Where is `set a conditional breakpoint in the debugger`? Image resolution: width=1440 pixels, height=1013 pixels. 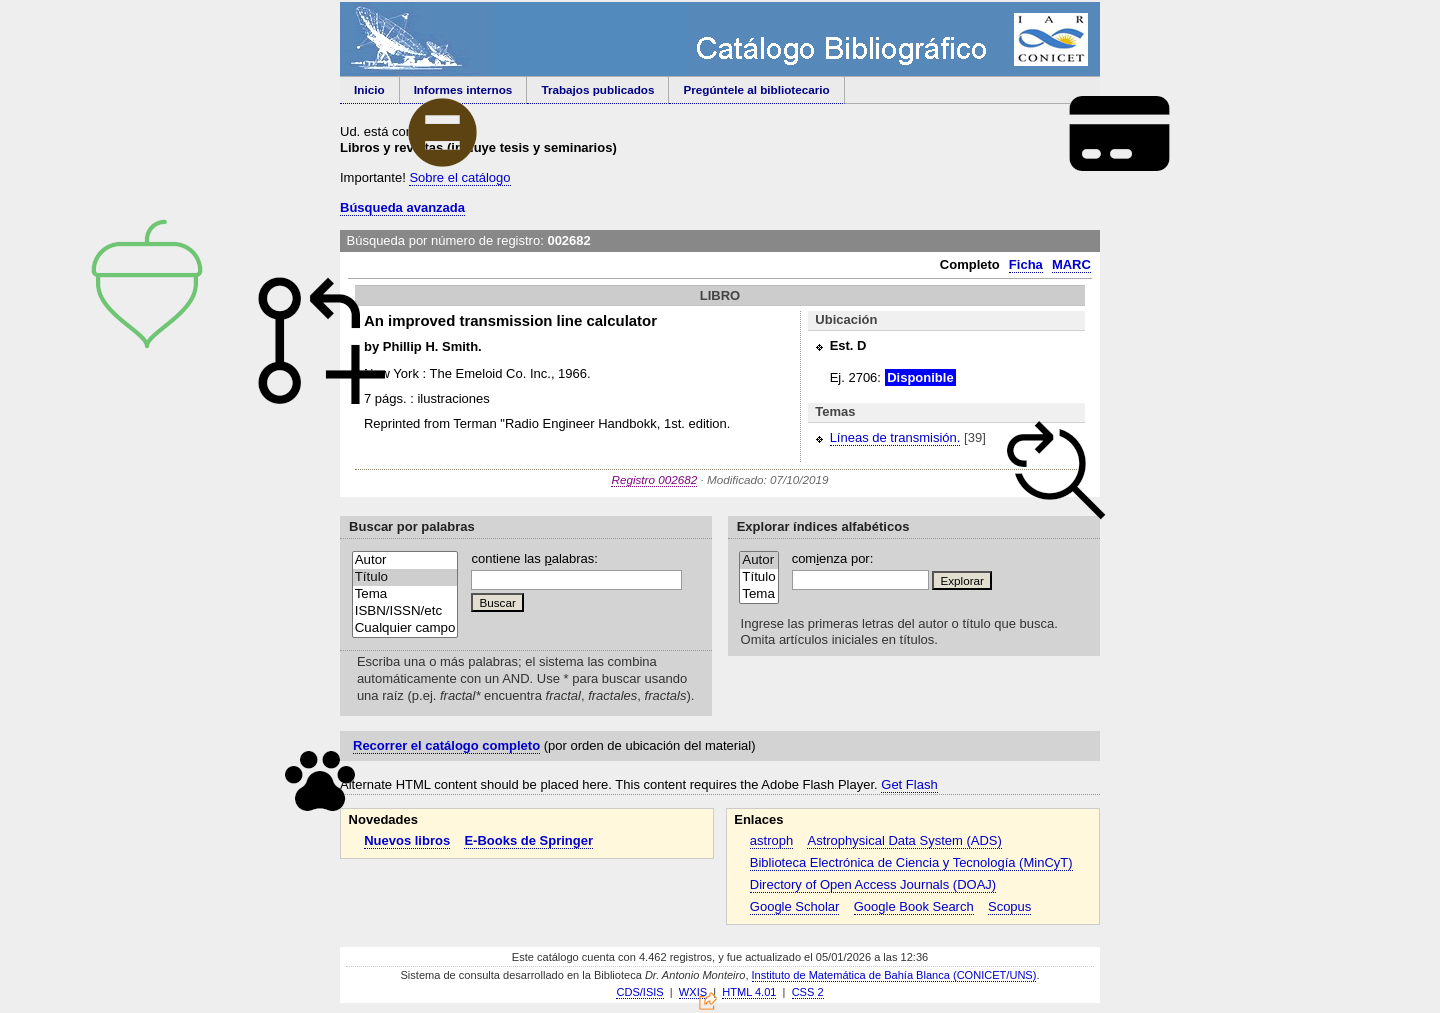 set a conditional breakpoint in the debugger is located at coordinates (442, 132).